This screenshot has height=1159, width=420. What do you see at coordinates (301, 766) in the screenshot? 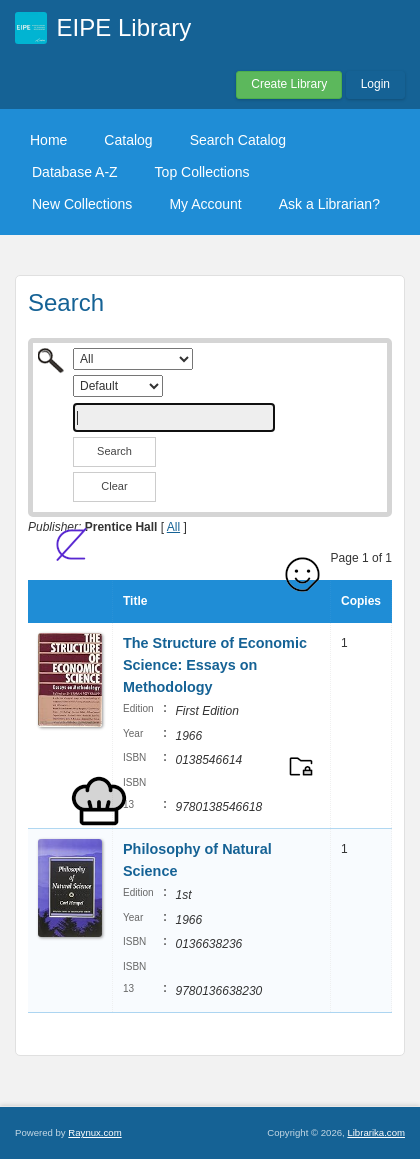
I see `access a password-protected folder` at bounding box center [301, 766].